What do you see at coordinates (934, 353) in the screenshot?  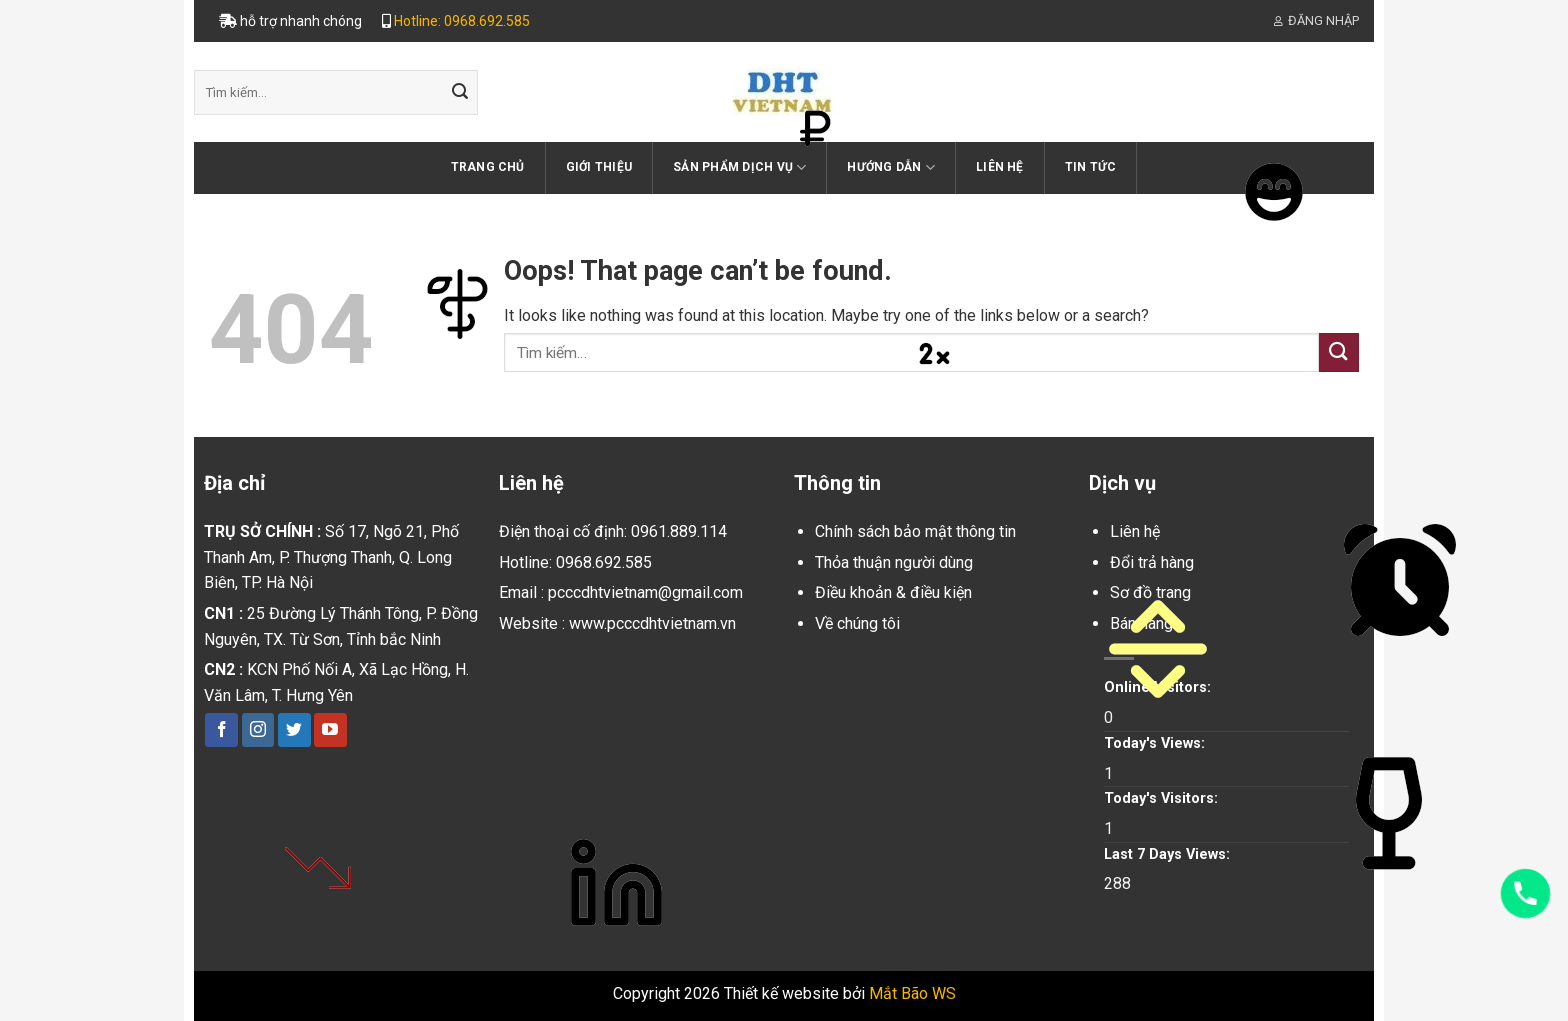 I see `apply 2x multiplier to current value` at bounding box center [934, 353].